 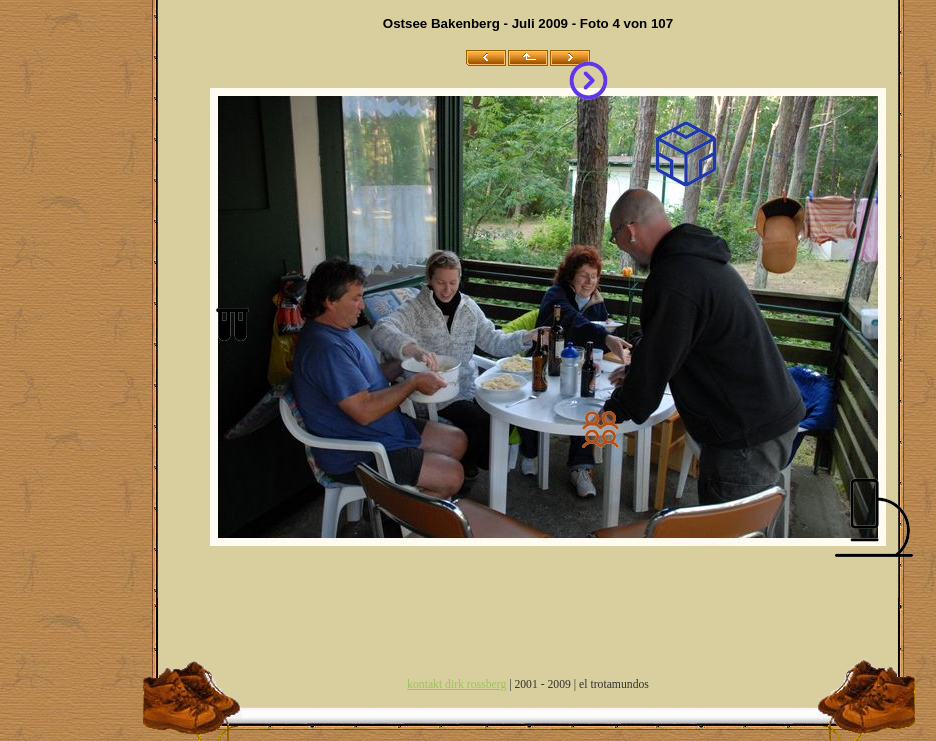 I want to click on go to next item or step, so click(x=588, y=80).